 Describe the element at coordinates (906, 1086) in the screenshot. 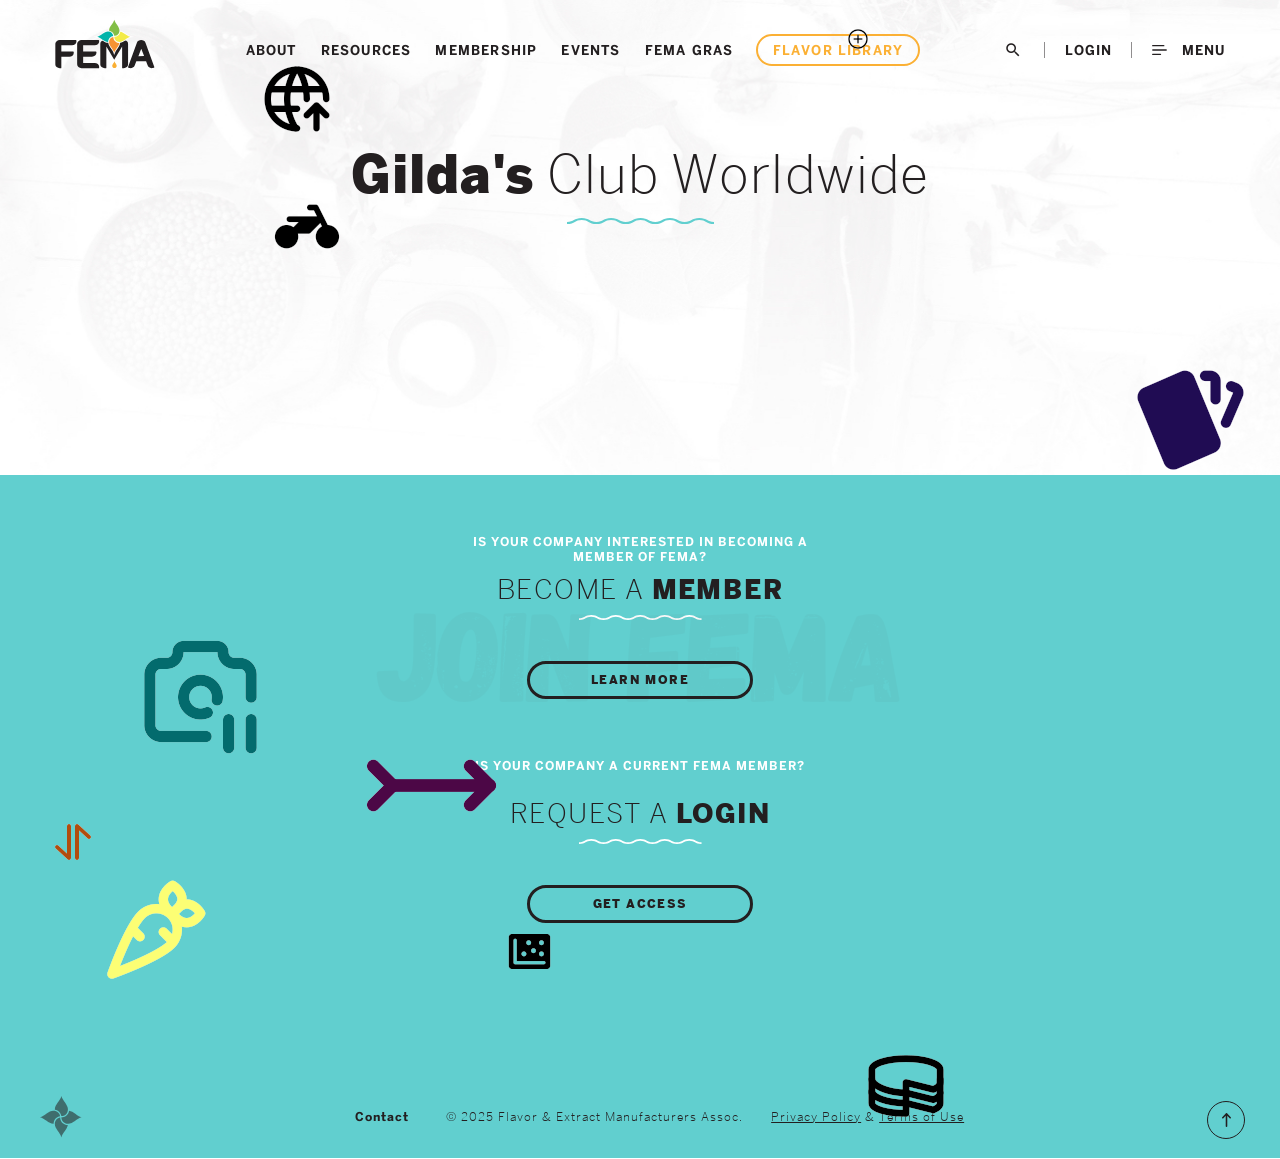

I see `CakePHP framework logo` at that location.